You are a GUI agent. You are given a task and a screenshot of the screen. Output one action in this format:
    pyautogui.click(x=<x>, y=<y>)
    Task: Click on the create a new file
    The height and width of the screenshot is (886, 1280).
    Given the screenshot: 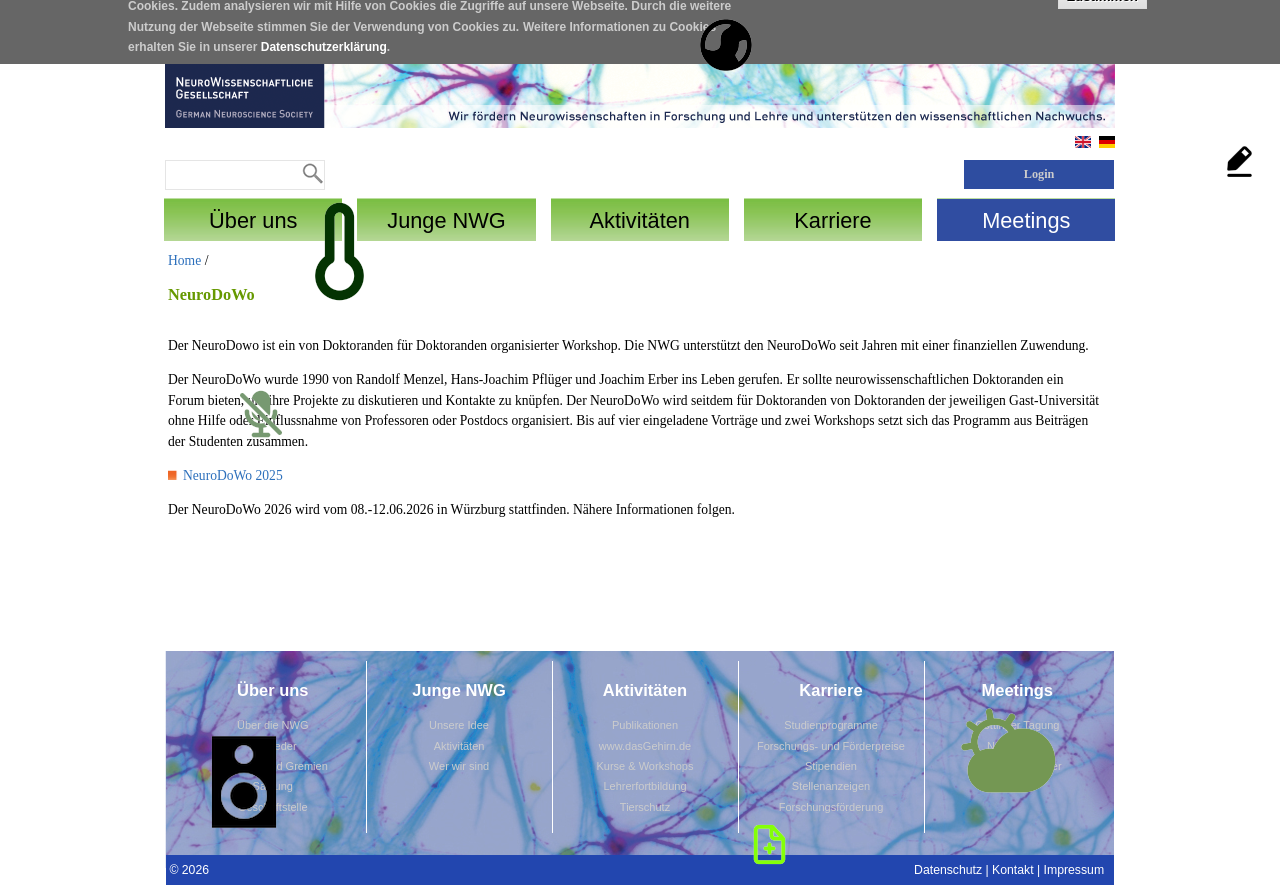 What is the action you would take?
    pyautogui.click(x=769, y=844)
    